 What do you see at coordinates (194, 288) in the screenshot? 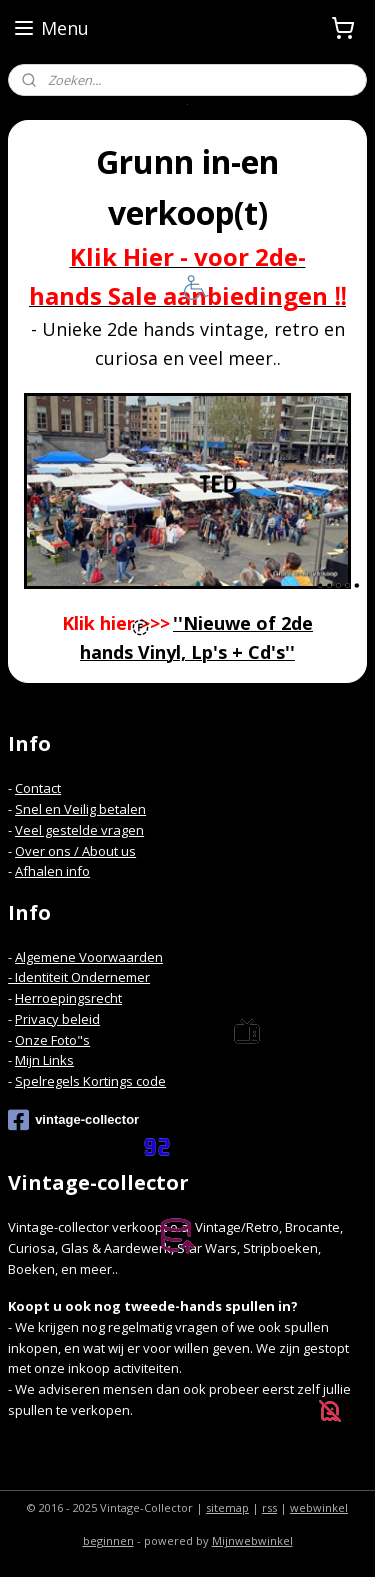
I see `indicates wheelchair accessible facilities` at bounding box center [194, 288].